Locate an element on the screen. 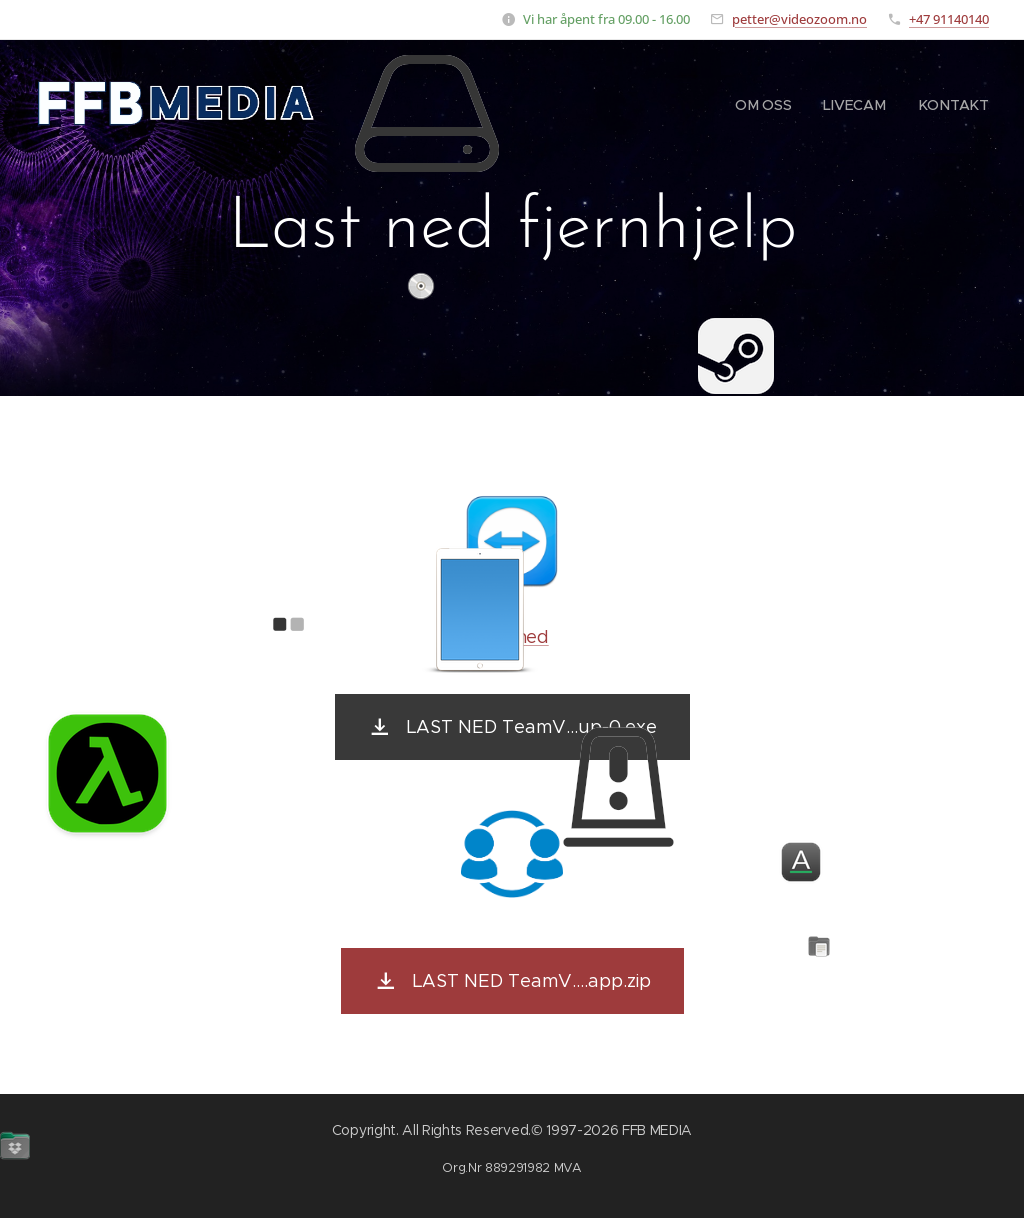  eject or safely remove external drive is located at coordinates (427, 109).